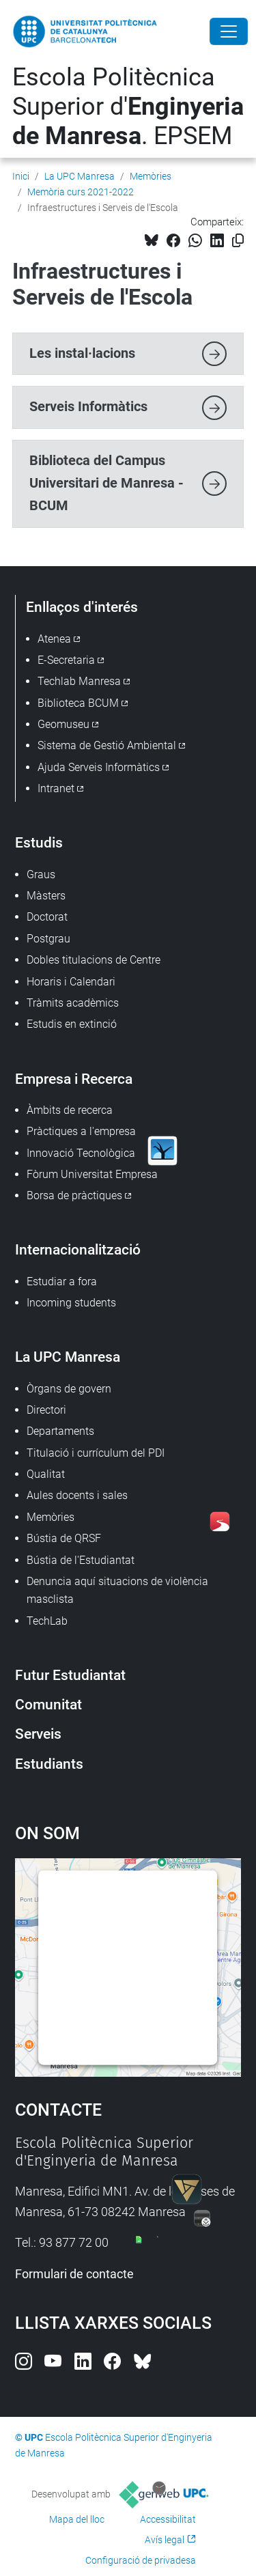 The width and height of the screenshot is (256, 2576). What do you see at coordinates (186, 2189) in the screenshot?
I see `open the Artifact app` at bounding box center [186, 2189].